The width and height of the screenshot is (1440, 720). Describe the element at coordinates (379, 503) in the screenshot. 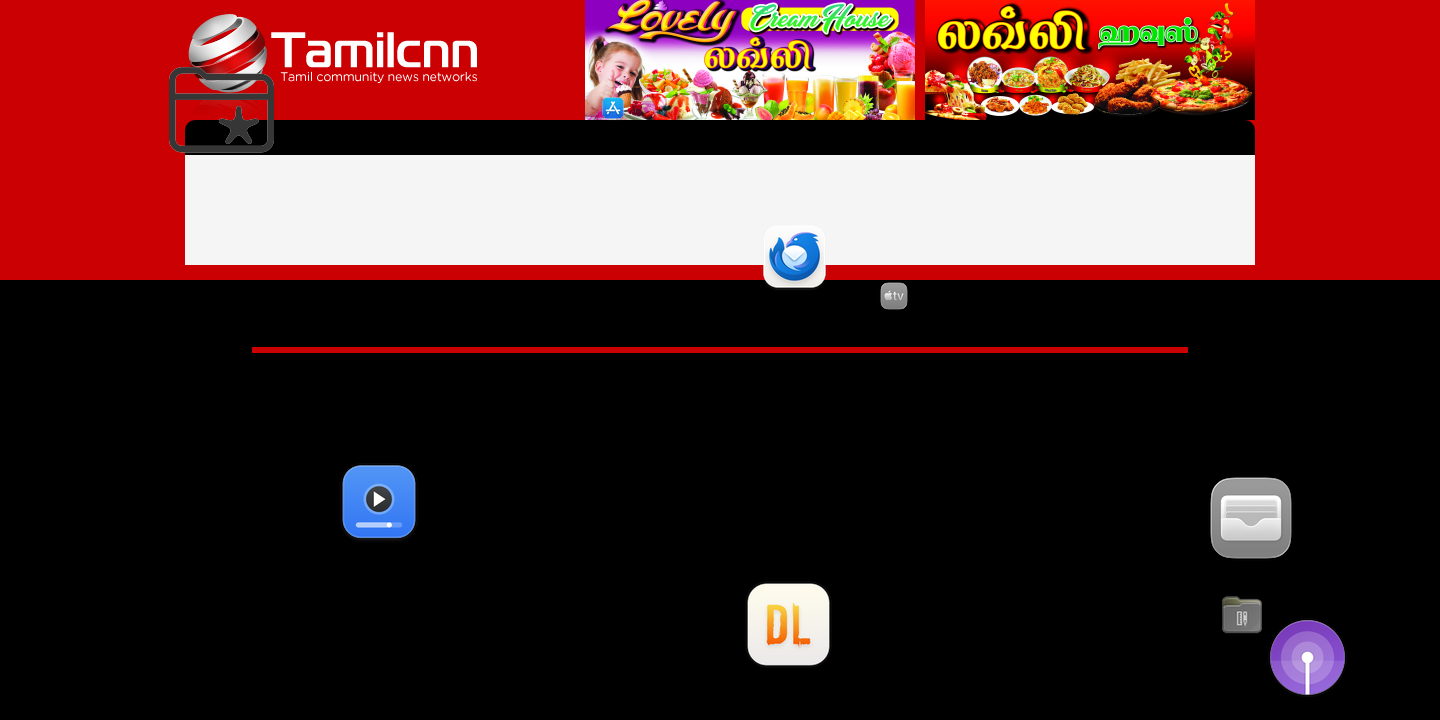

I see `open multimedia playback settings` at that location.